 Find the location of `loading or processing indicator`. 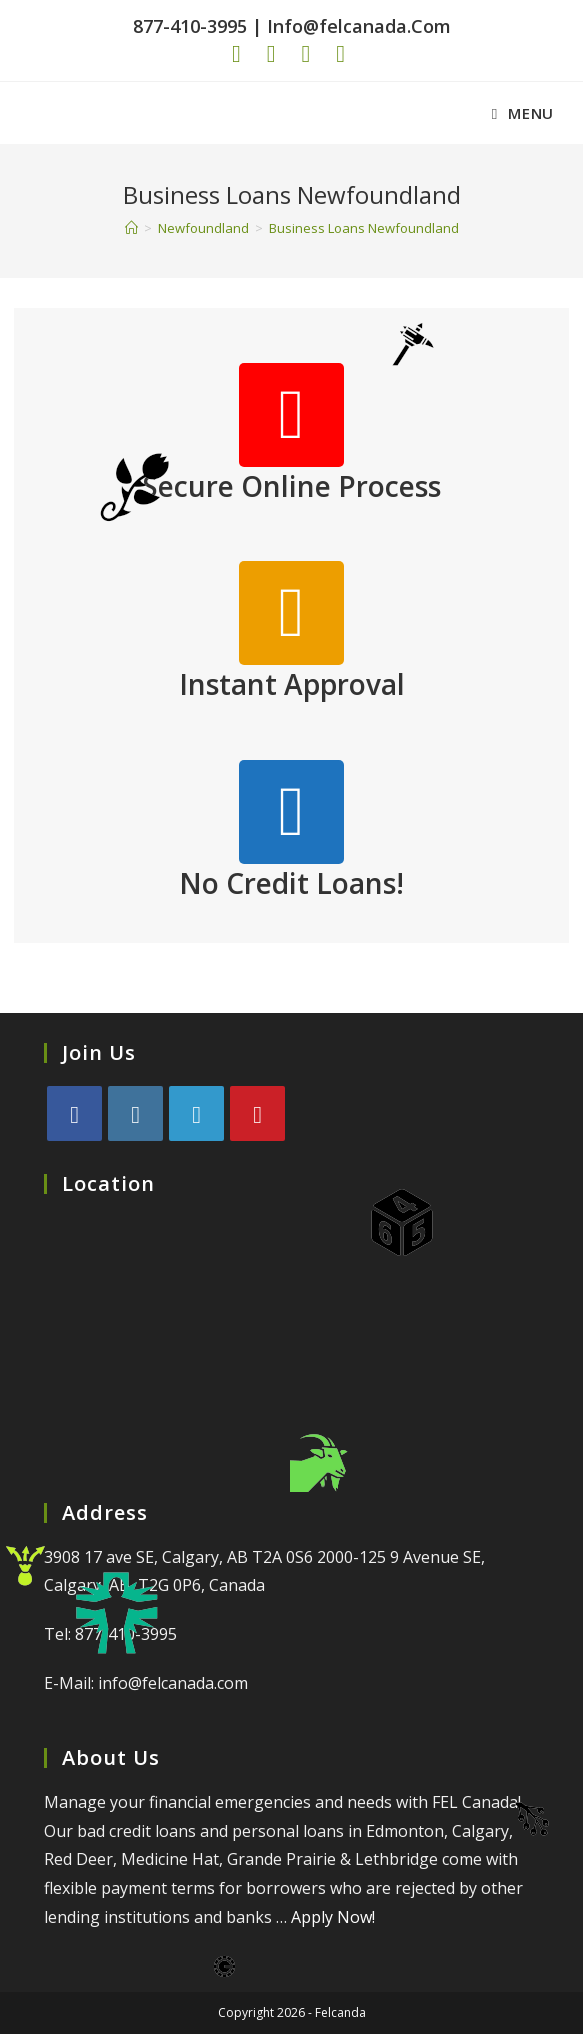

loading or processing indicator is located at coordinates (224, 1966).